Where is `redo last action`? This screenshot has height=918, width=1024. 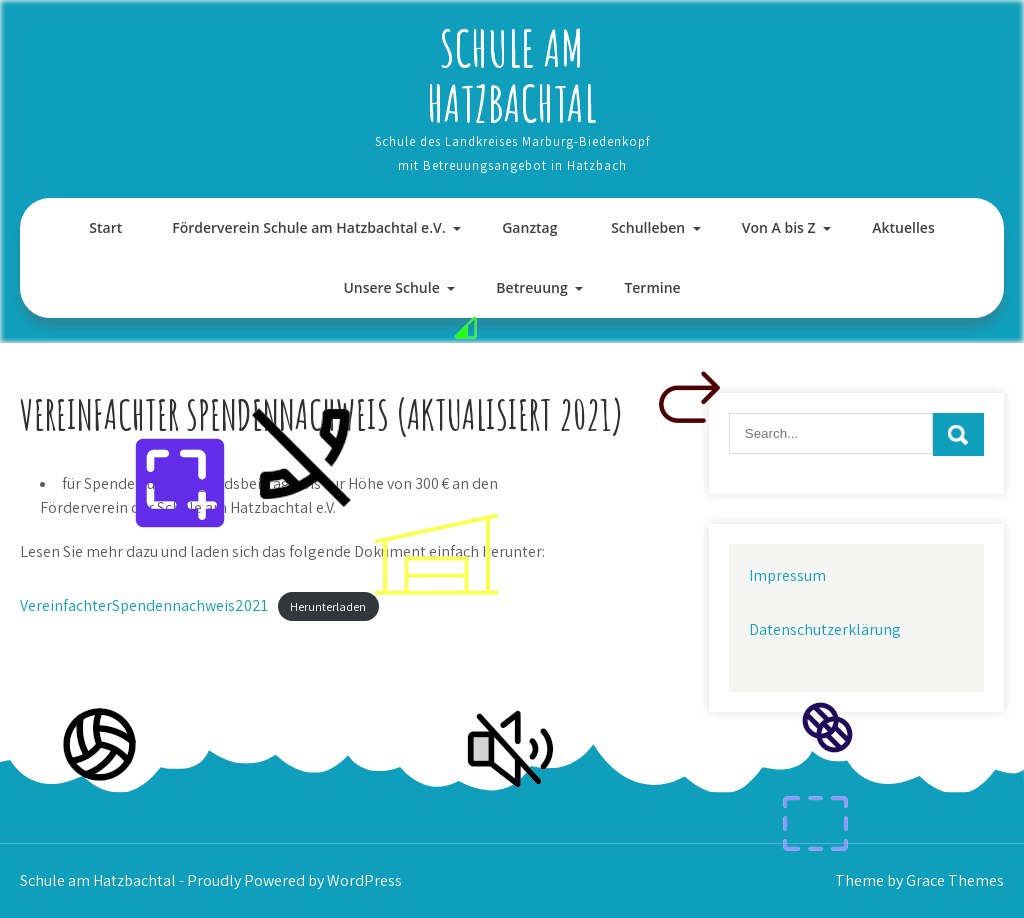 redo last action is located at coordinates (689, 399).